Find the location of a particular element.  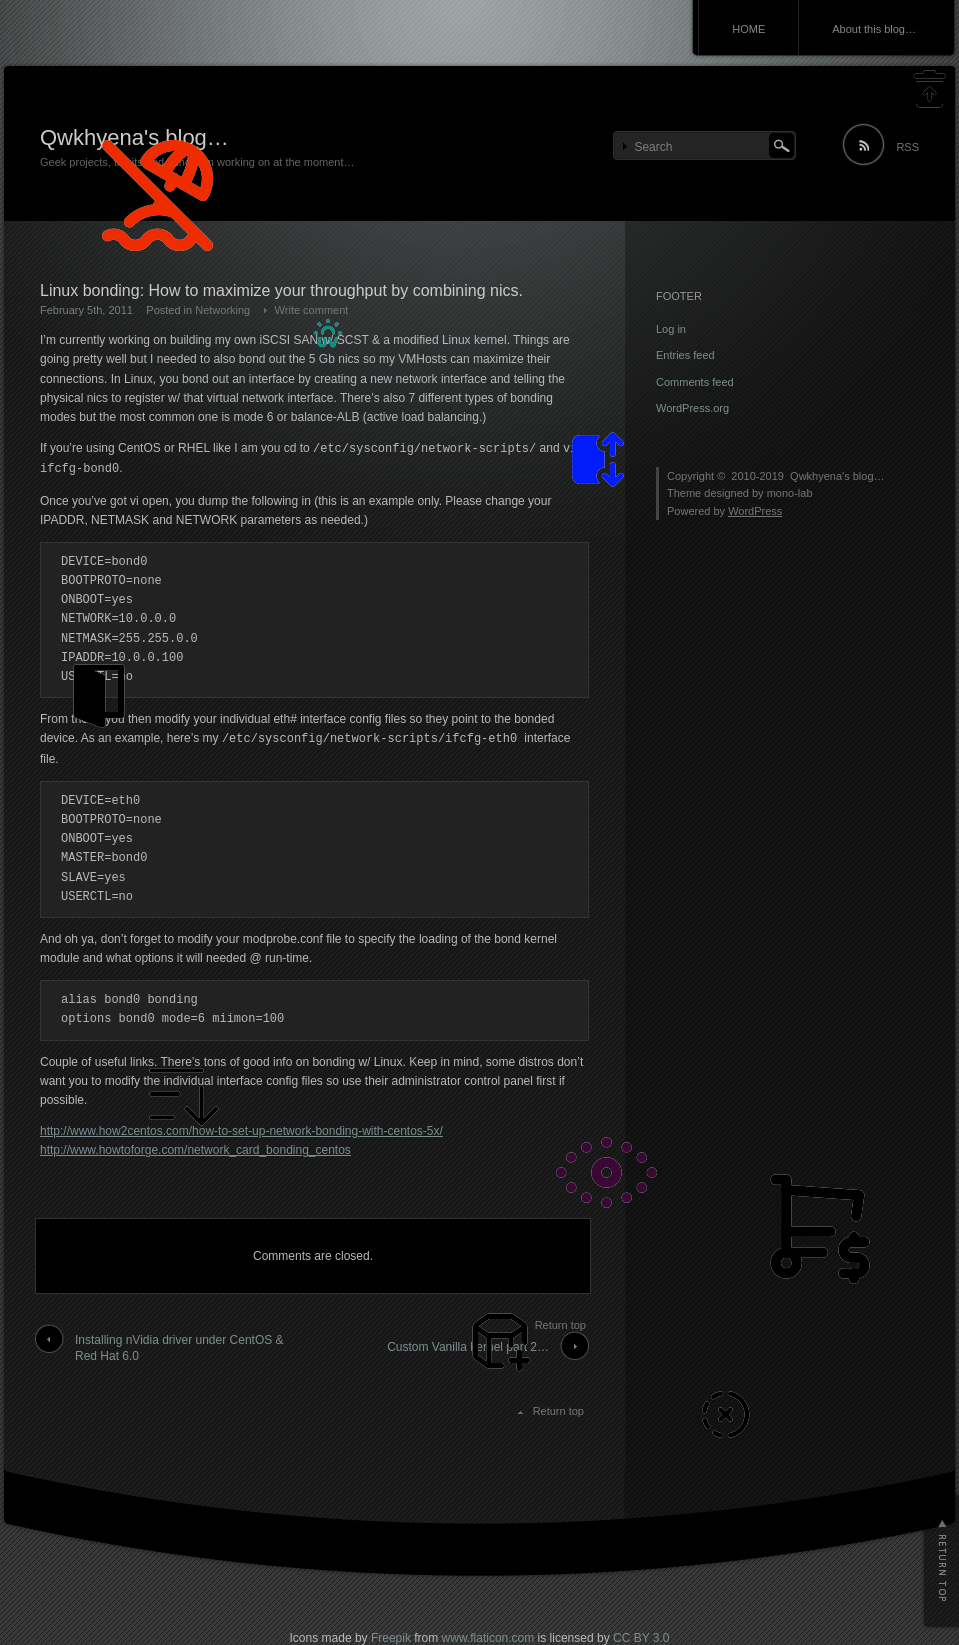

sort items in ascending order is located at coordinates (181, 1094).